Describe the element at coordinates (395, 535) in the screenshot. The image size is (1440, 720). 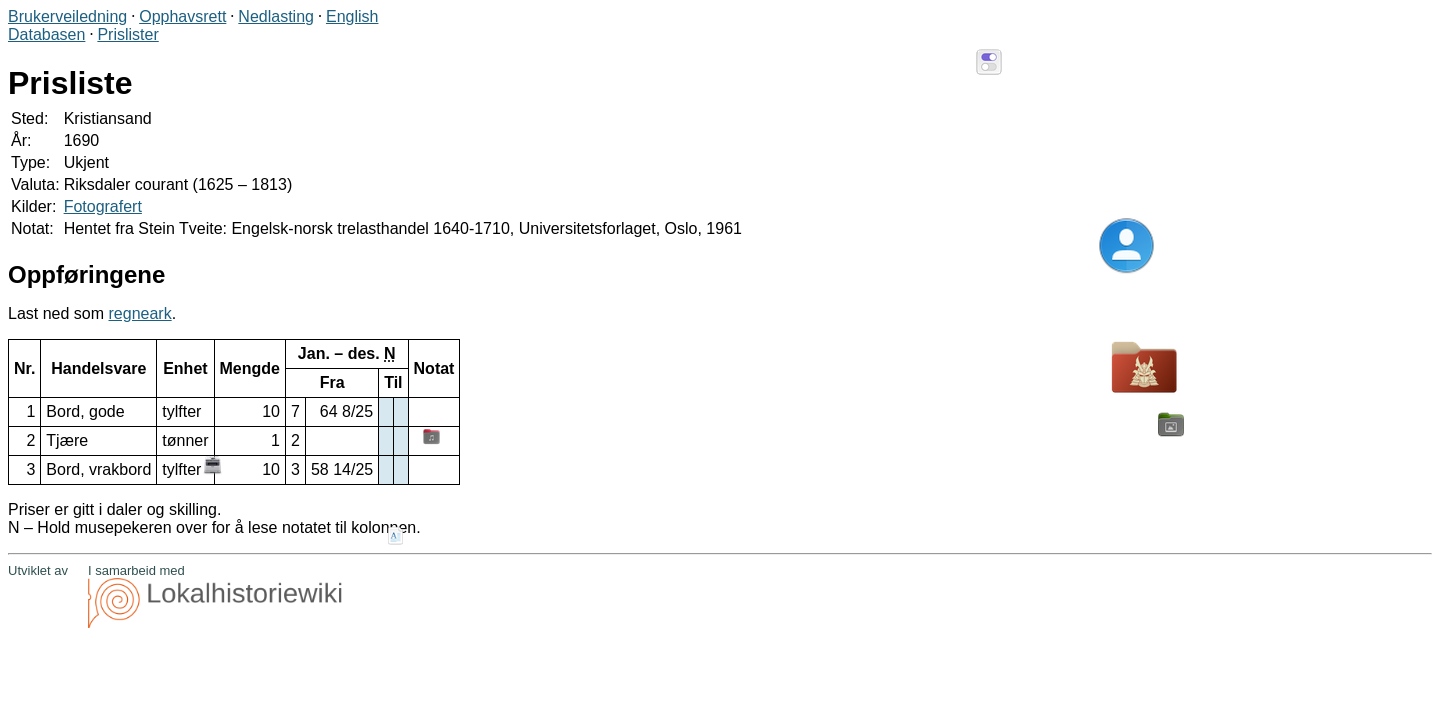
I see `open a text document` at that location.